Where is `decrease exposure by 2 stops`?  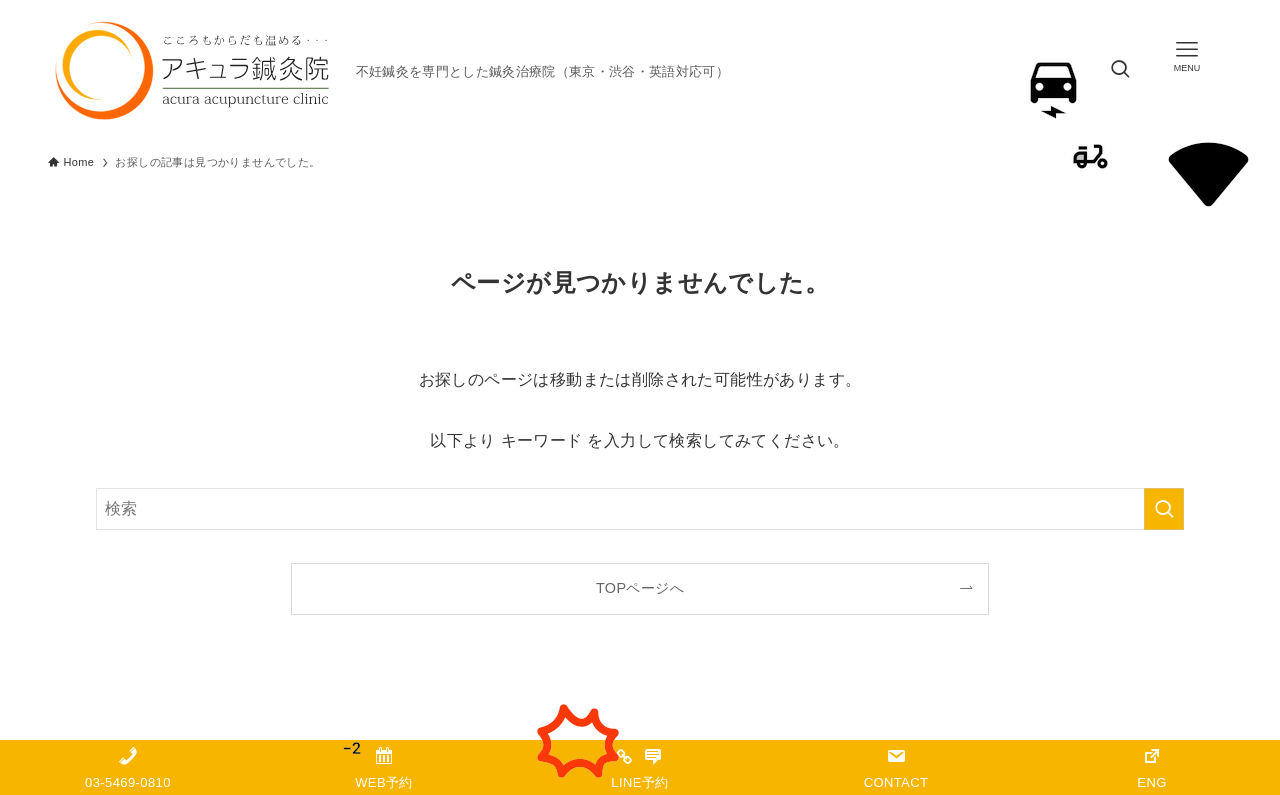
decrease exposure by 2 stops is located at coordinates (352, 748).